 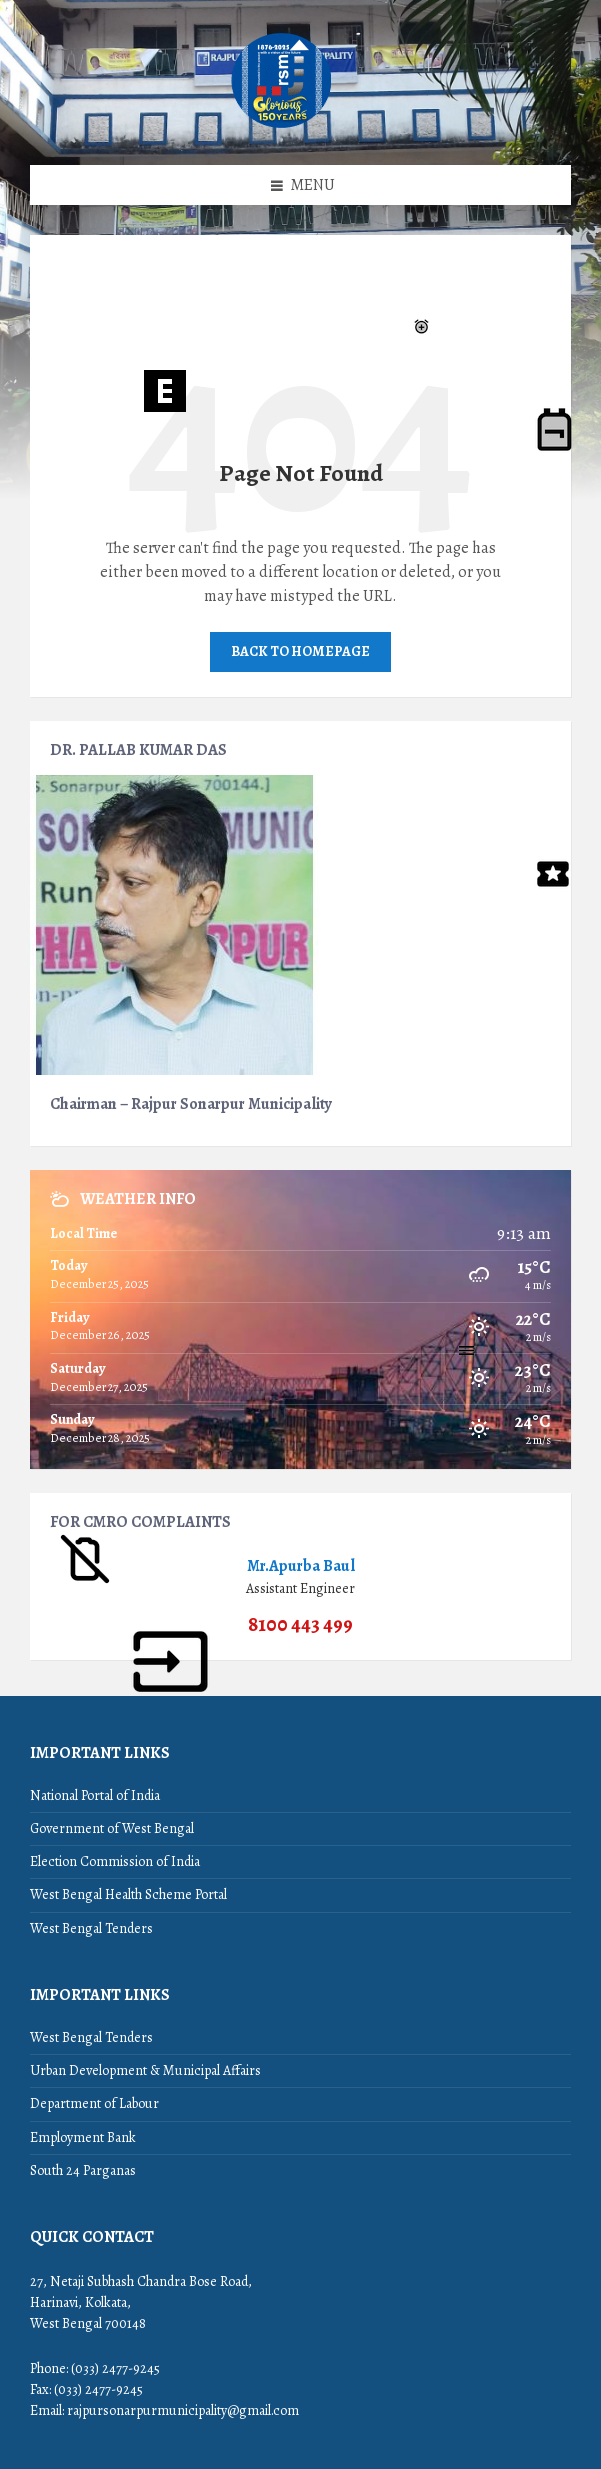 I want to click on indicates explicit content warning, so click(x=165, y=391).